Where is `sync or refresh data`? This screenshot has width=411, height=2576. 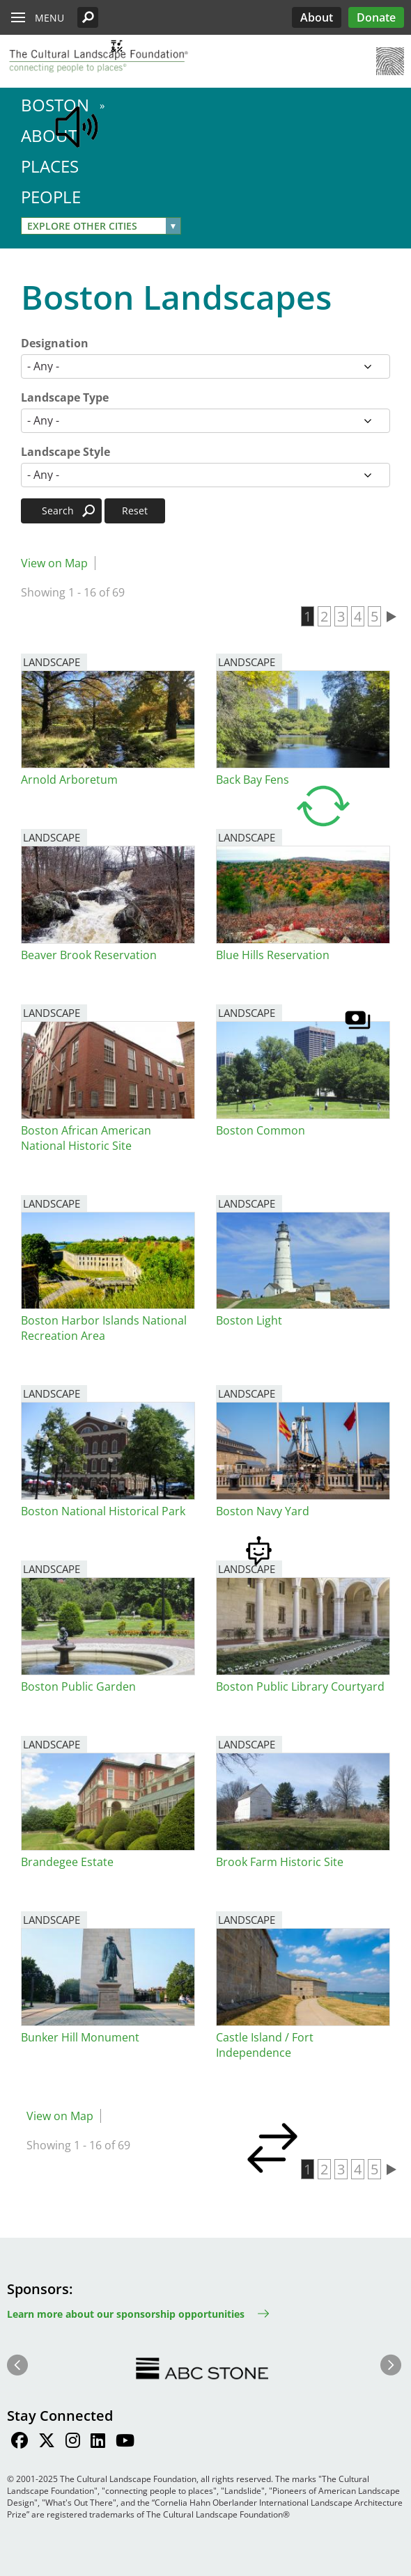 sync or refresh data is located at coordinates (323, 806).